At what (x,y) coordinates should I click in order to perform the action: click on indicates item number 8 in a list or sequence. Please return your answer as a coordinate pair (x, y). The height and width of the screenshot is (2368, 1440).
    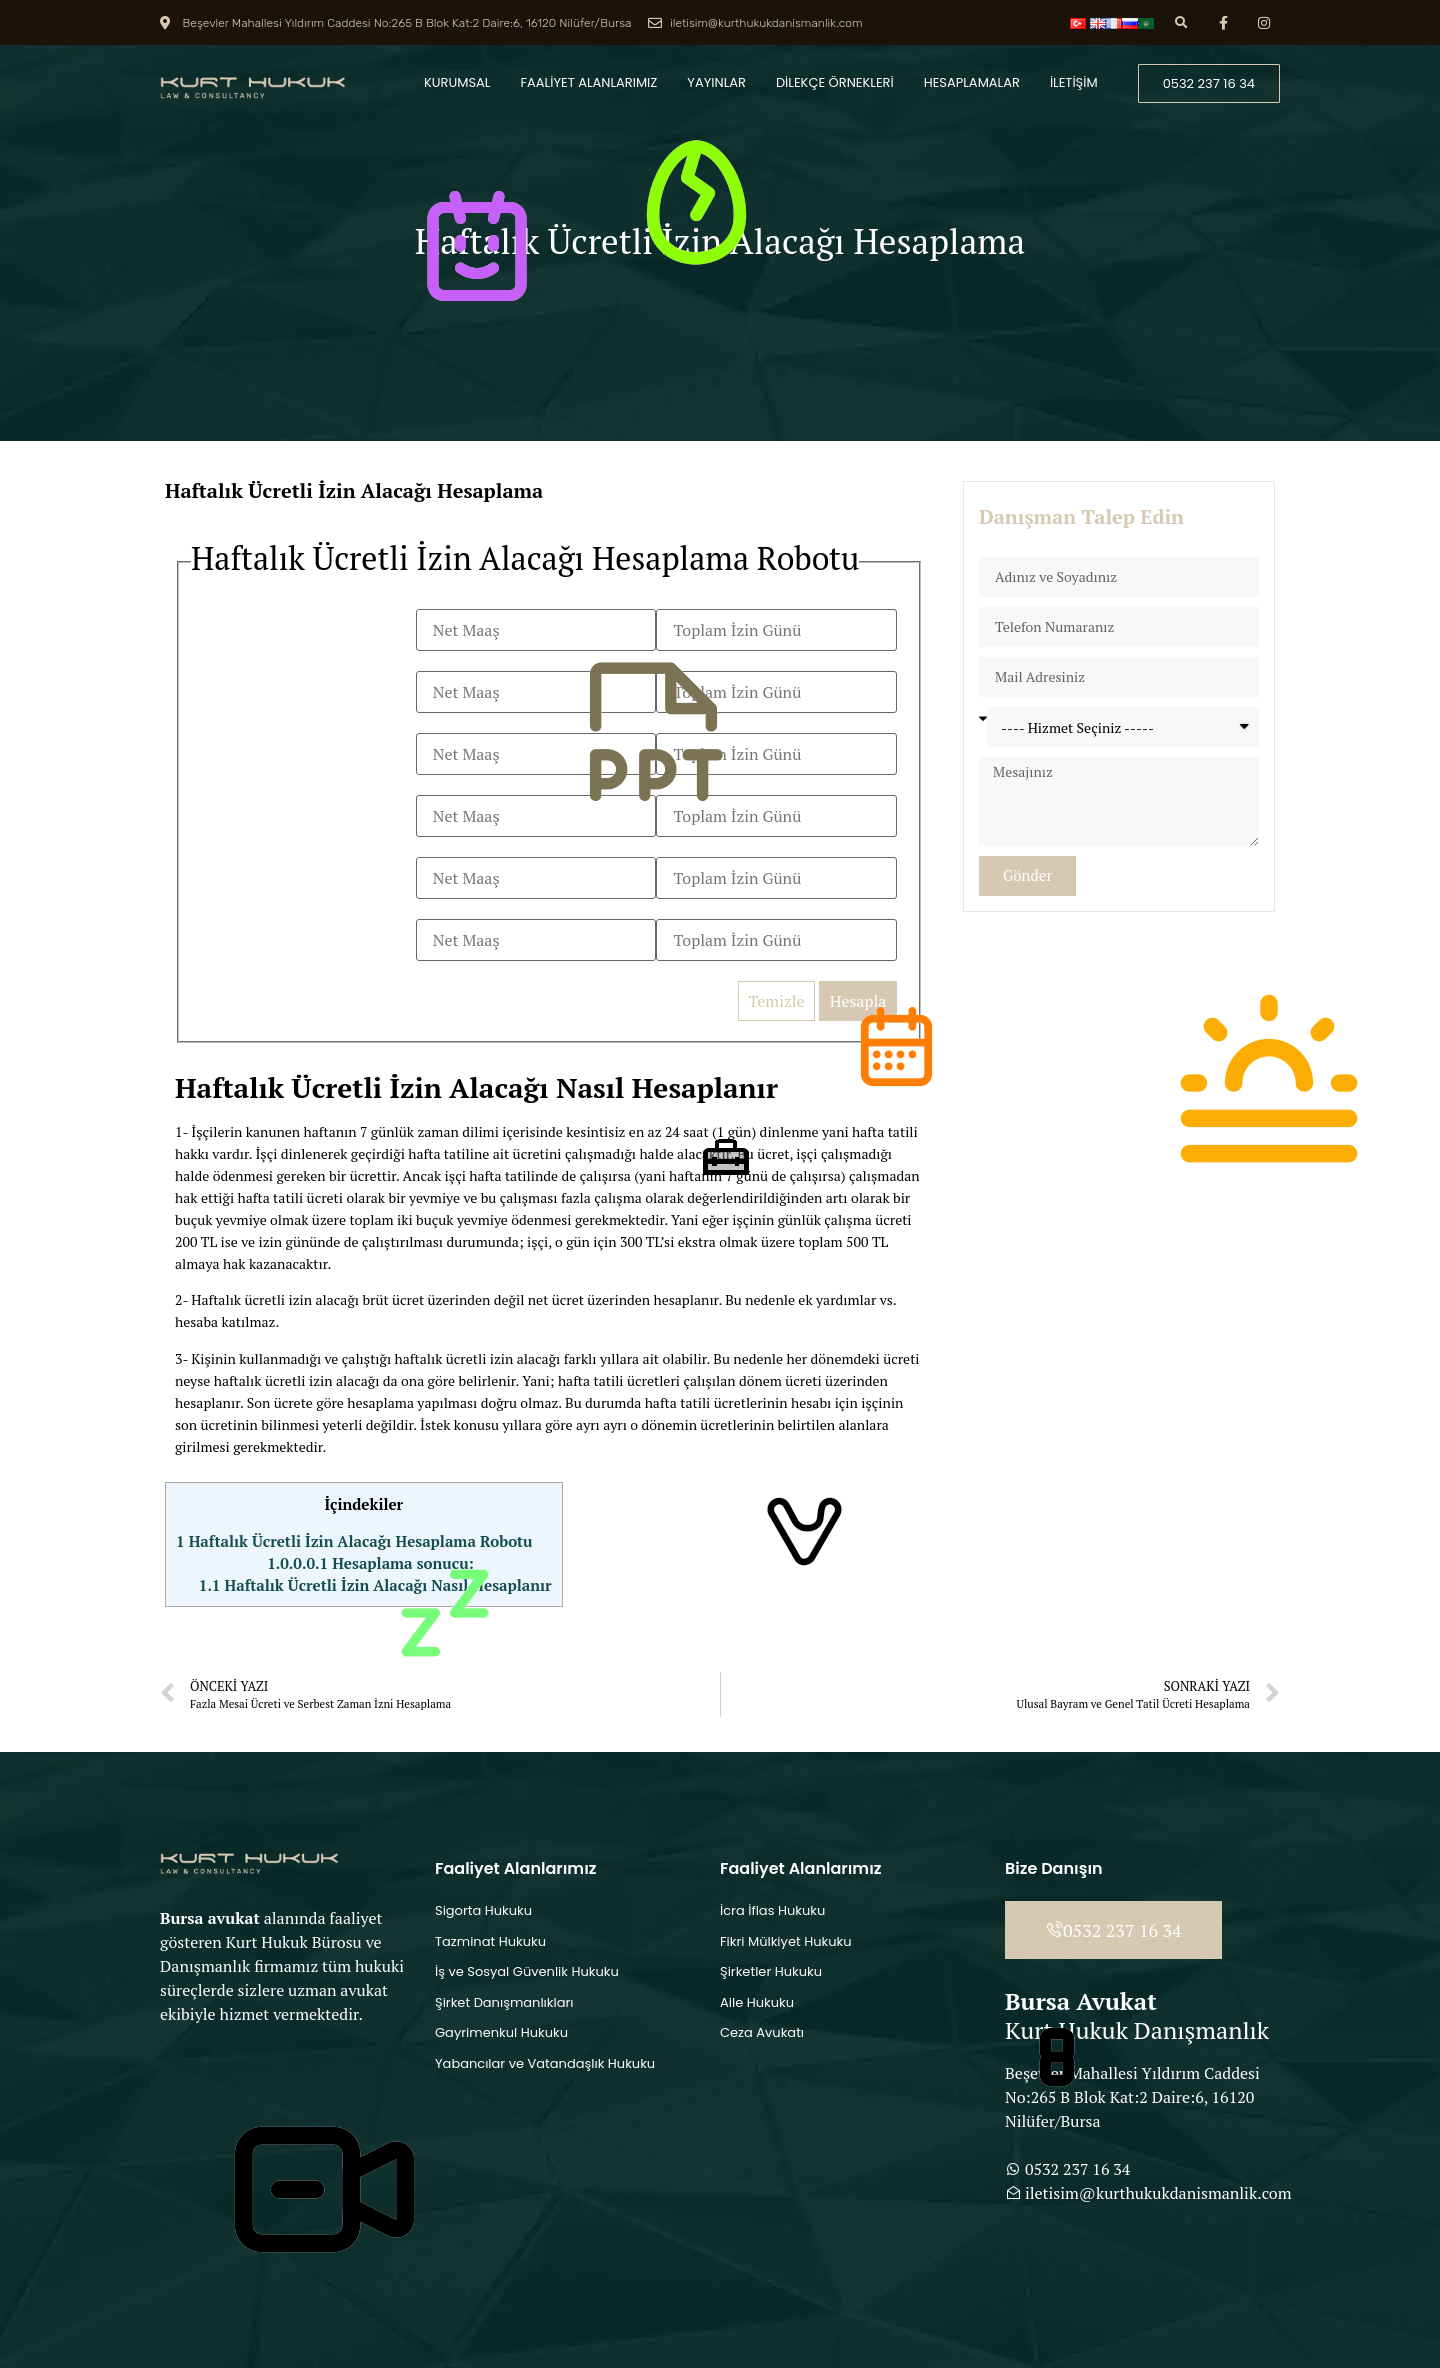
    Looking at the image, I should click on (1057, 2057).